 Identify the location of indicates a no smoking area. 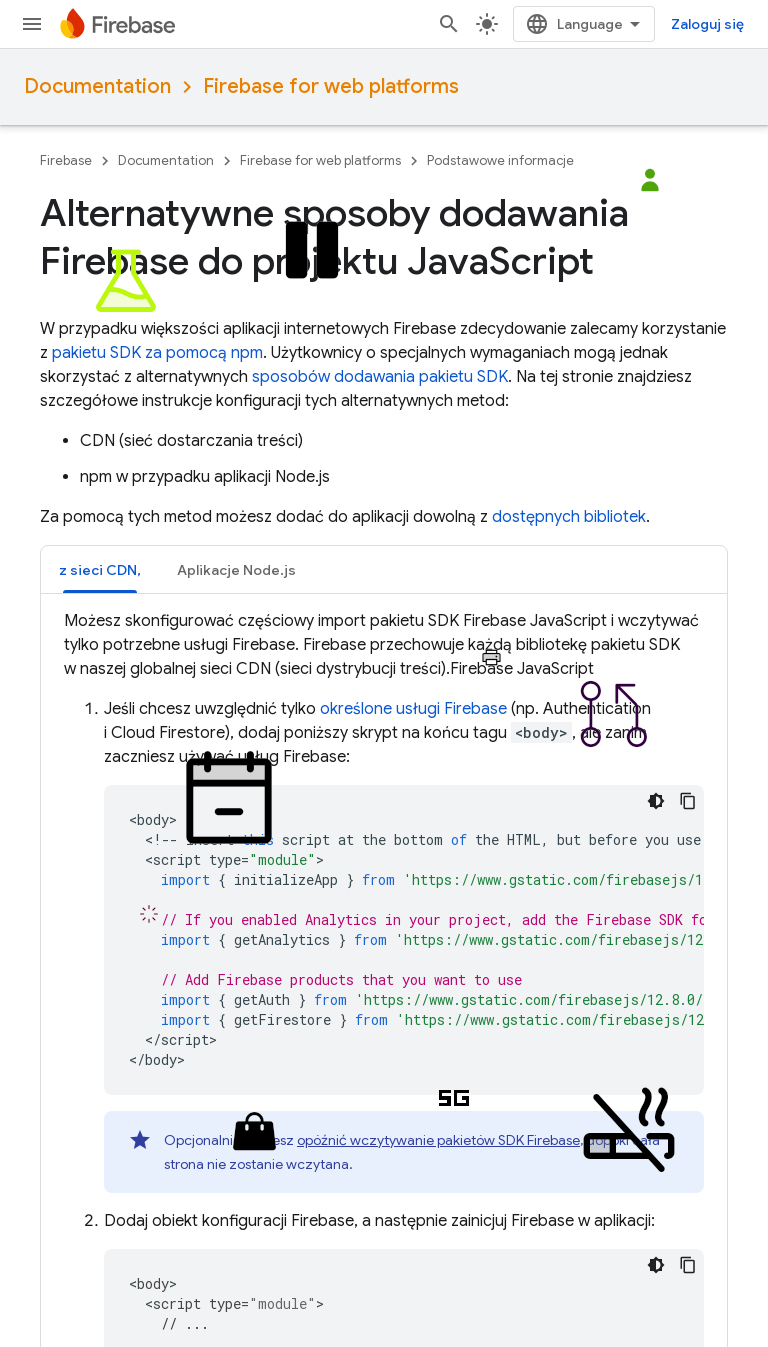
(629, 1133).